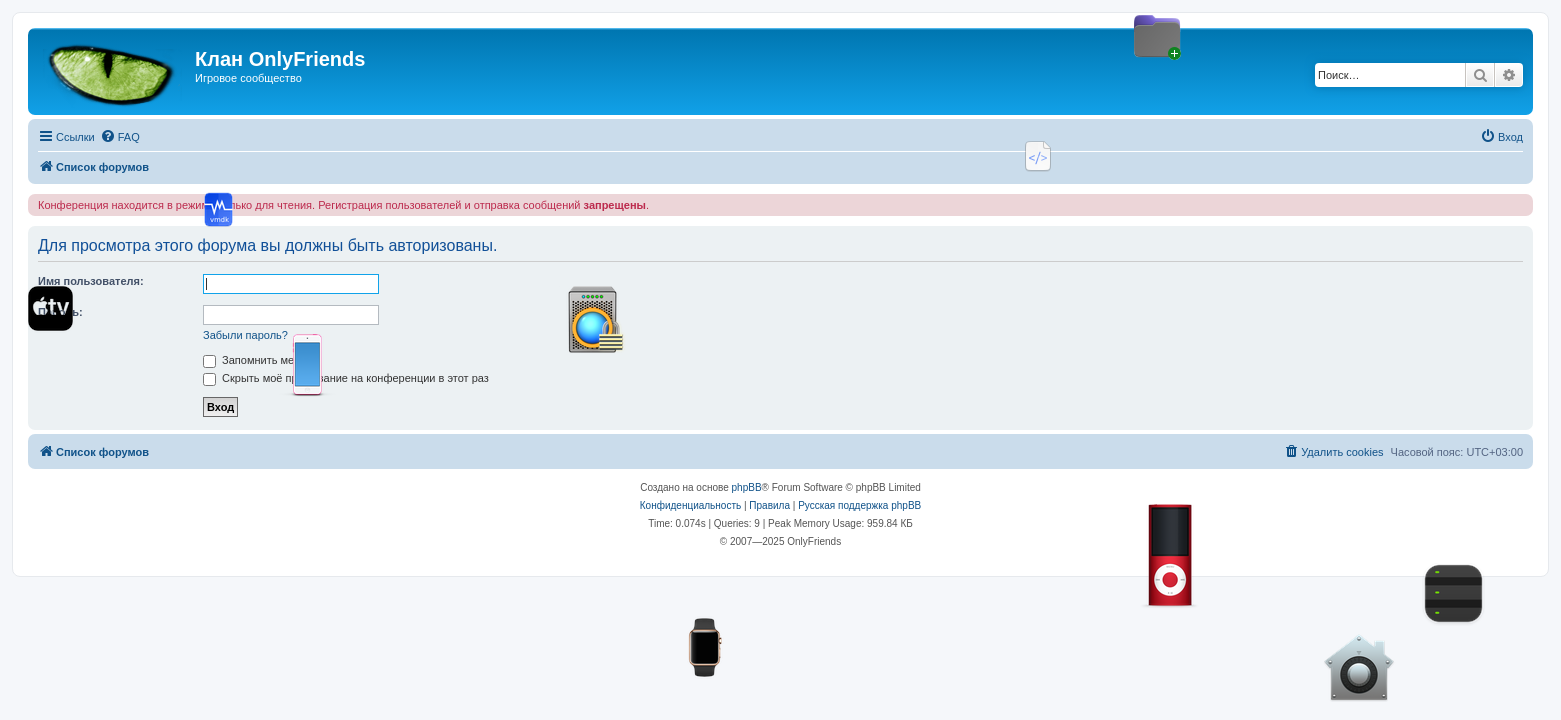  What do you see at coordinates (1038, 156) in the screenshot?
I see `an HTML or code file` at bounding box center [1038, 156].